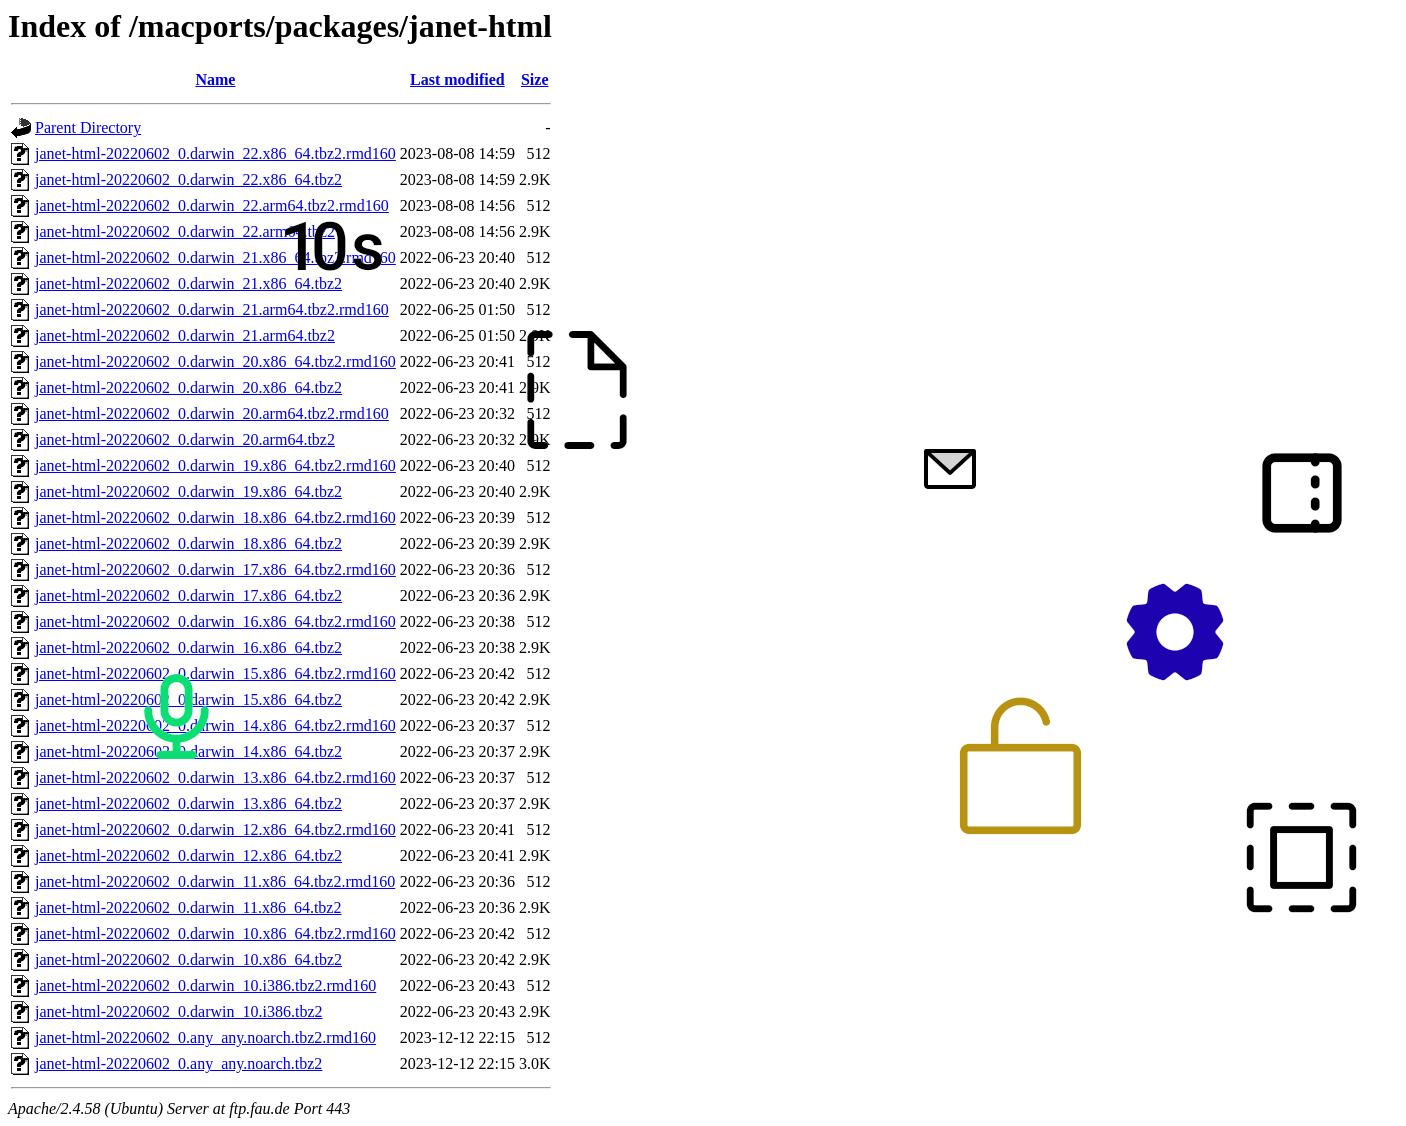 This screenshot has height=1126, width=1406. What do you see at coordinates (950, 469) in the screenshot?
I see `open your inbox or email` at bounding box center [950, 469].